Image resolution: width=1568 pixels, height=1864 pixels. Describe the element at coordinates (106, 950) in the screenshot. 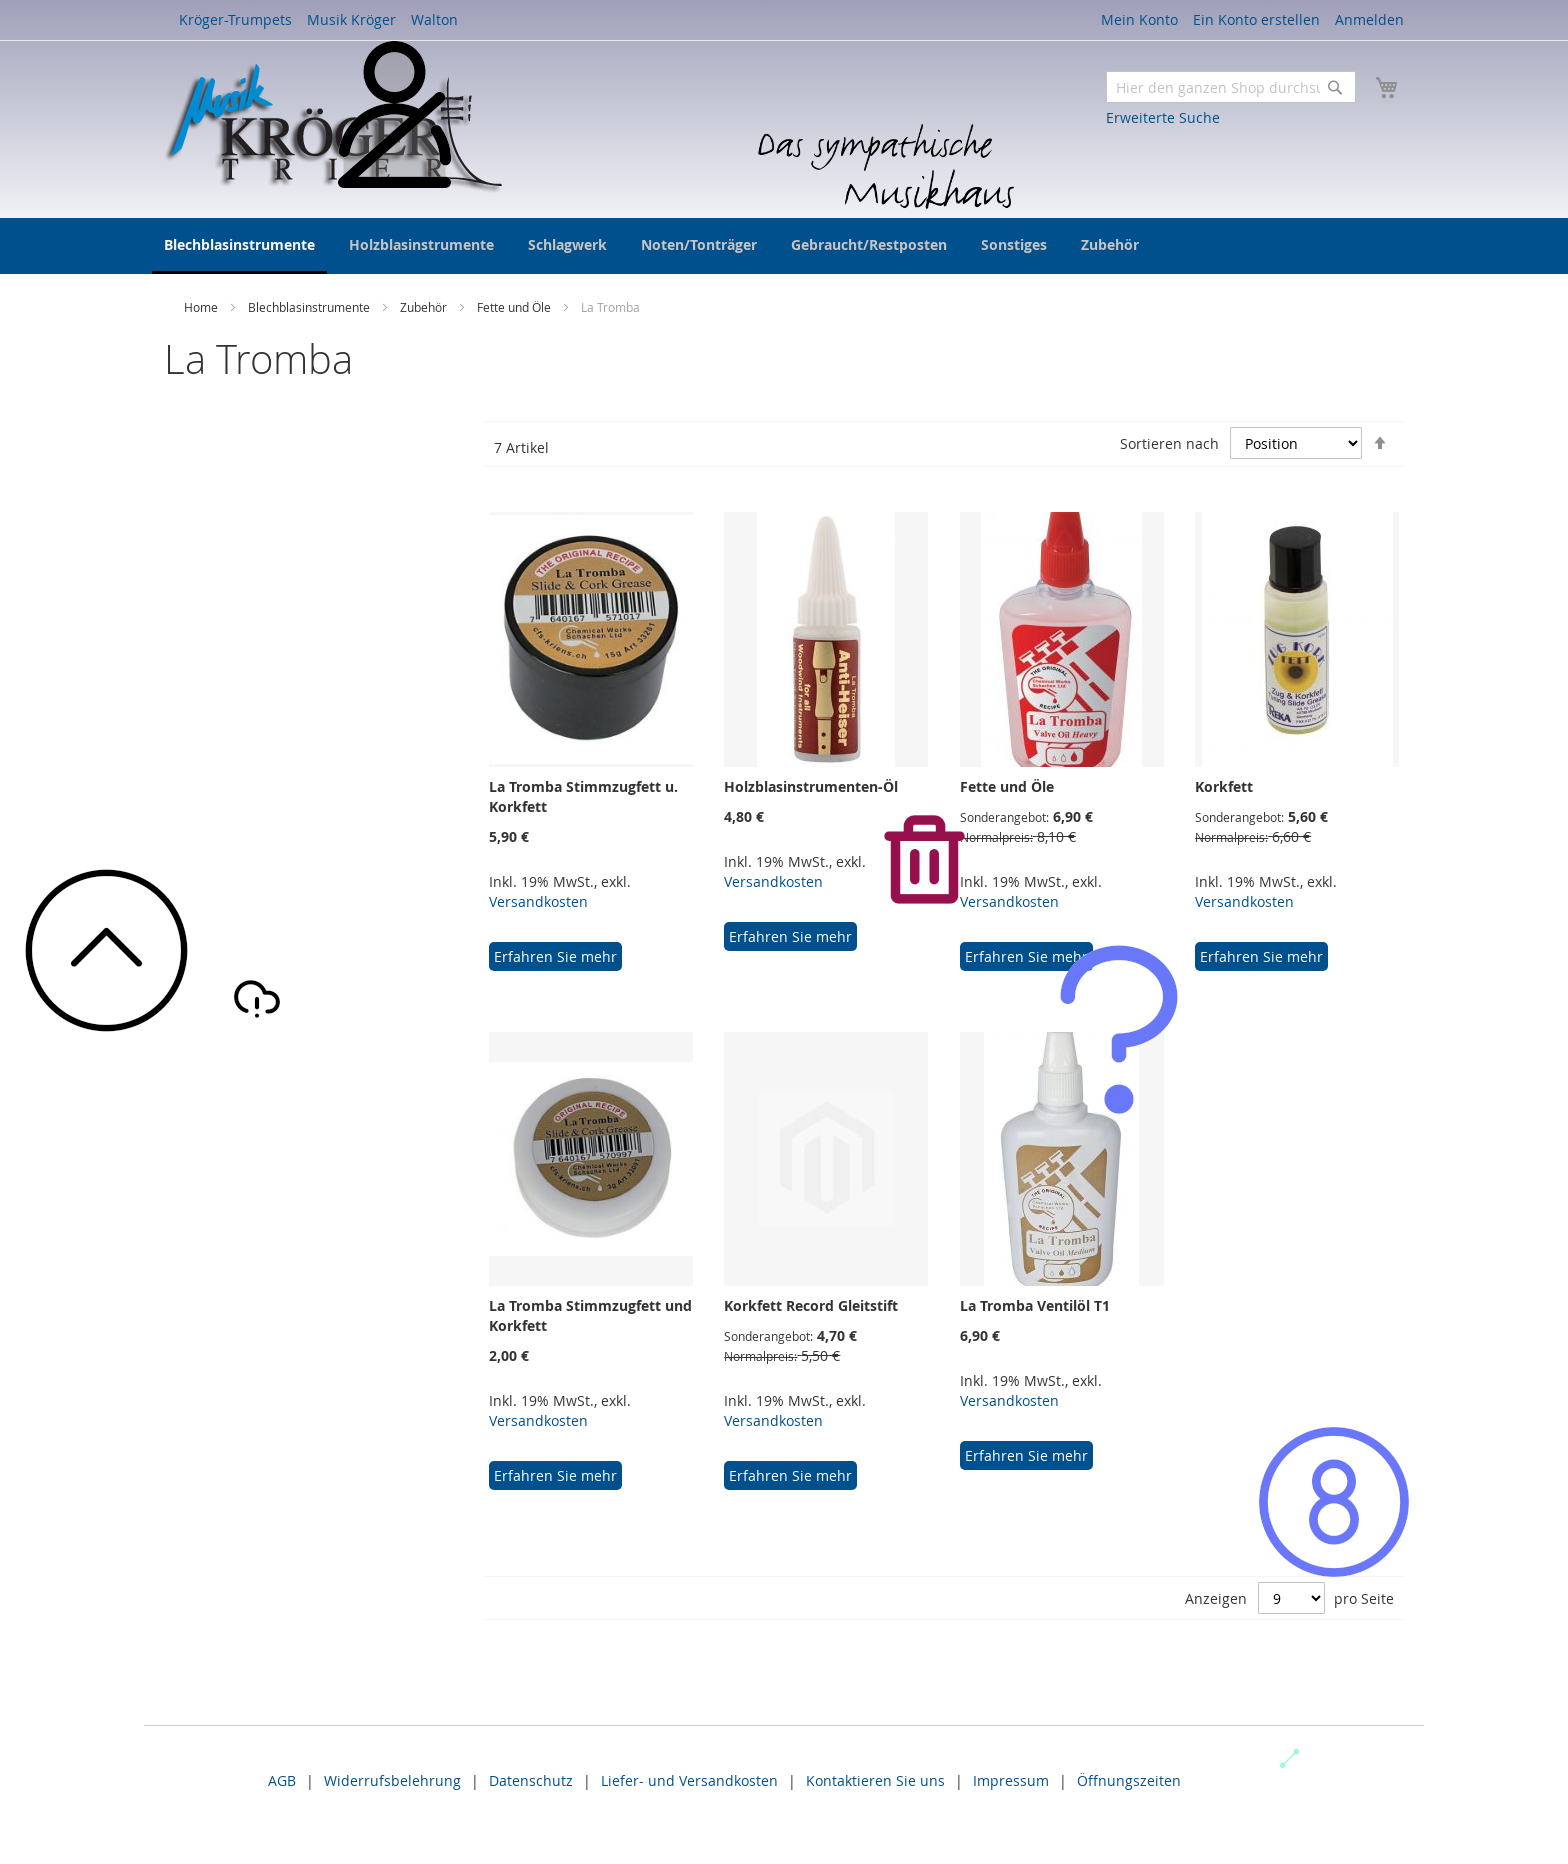

I see `scroll up or return to top` at that location.